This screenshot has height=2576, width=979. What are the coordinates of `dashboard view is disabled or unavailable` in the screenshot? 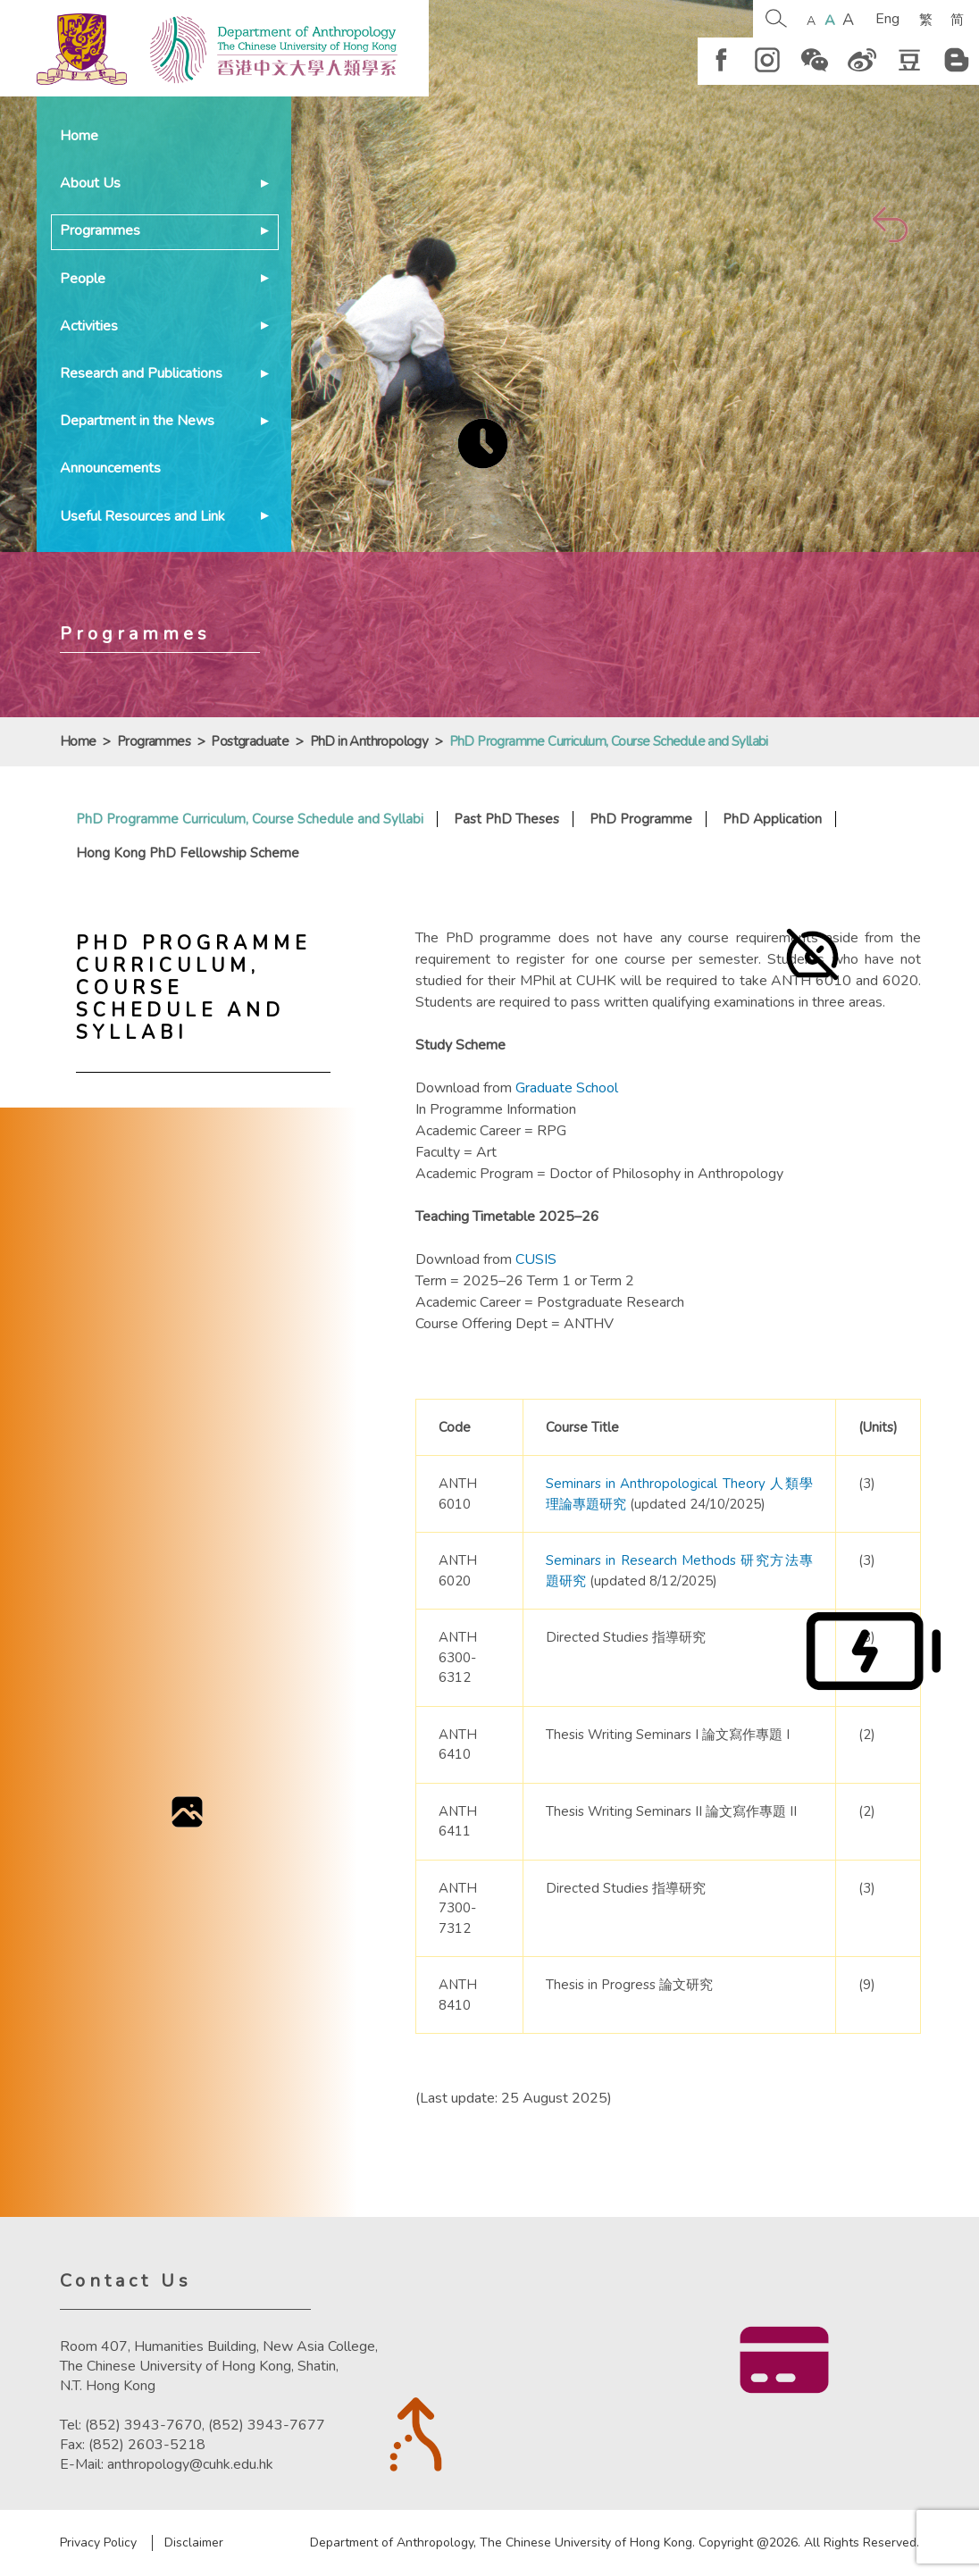 It's located at (812, 954).